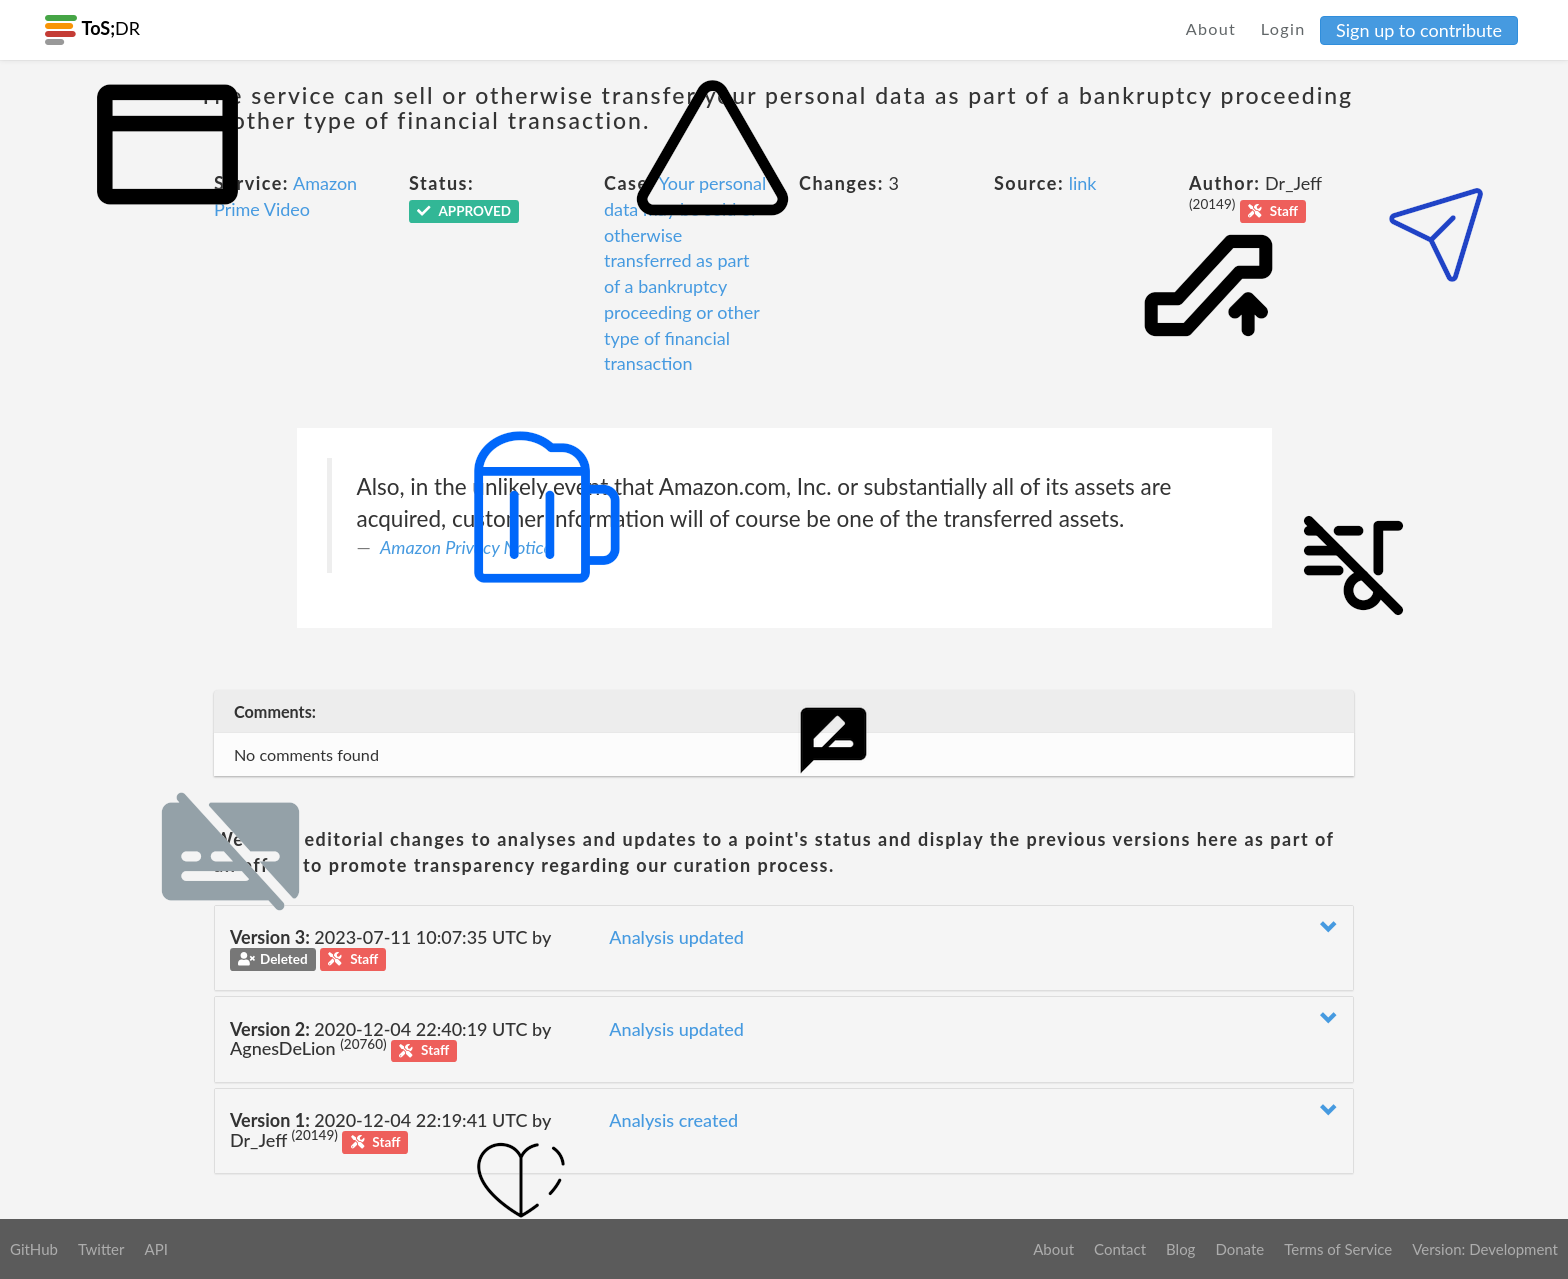 The height and width of the screenshot is (1279, 1568). Describe the element at coordinates (1208, 285) in the screenshot. I see `indicates escalator going up` at that location.